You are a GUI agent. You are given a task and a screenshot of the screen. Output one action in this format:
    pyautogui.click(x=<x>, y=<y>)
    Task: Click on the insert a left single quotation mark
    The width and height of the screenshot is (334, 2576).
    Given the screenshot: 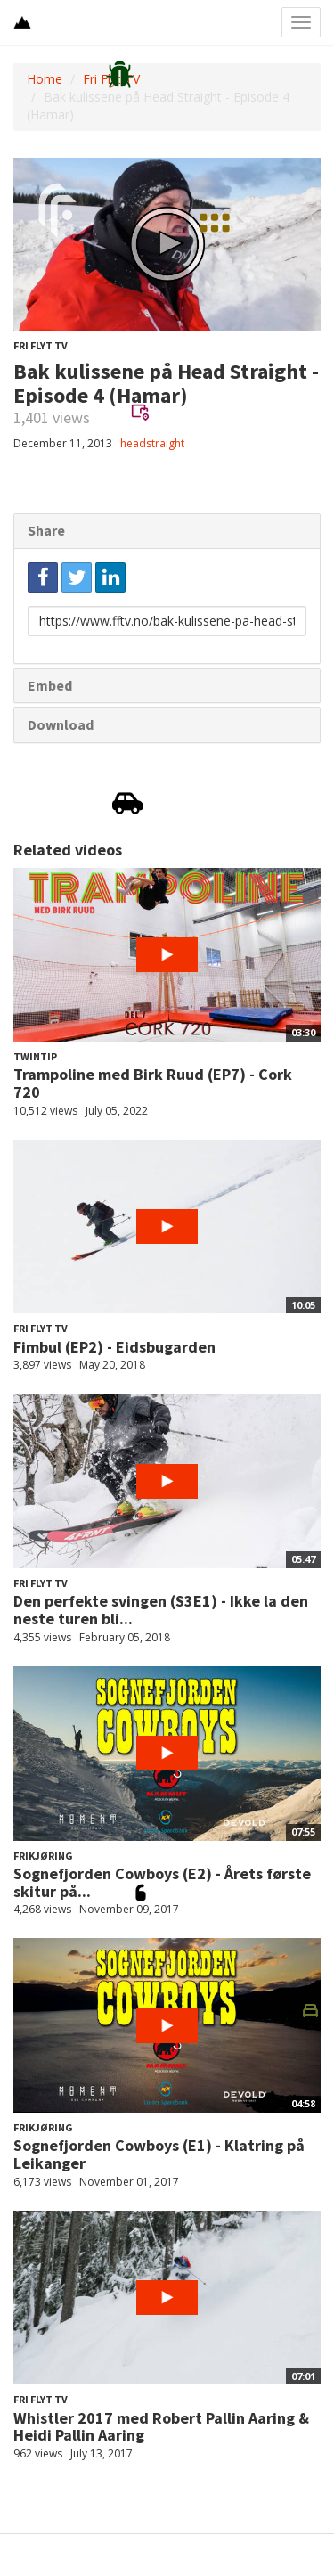 What is the action you would take?
    pyautogui.click(x=141, y=1893)
    